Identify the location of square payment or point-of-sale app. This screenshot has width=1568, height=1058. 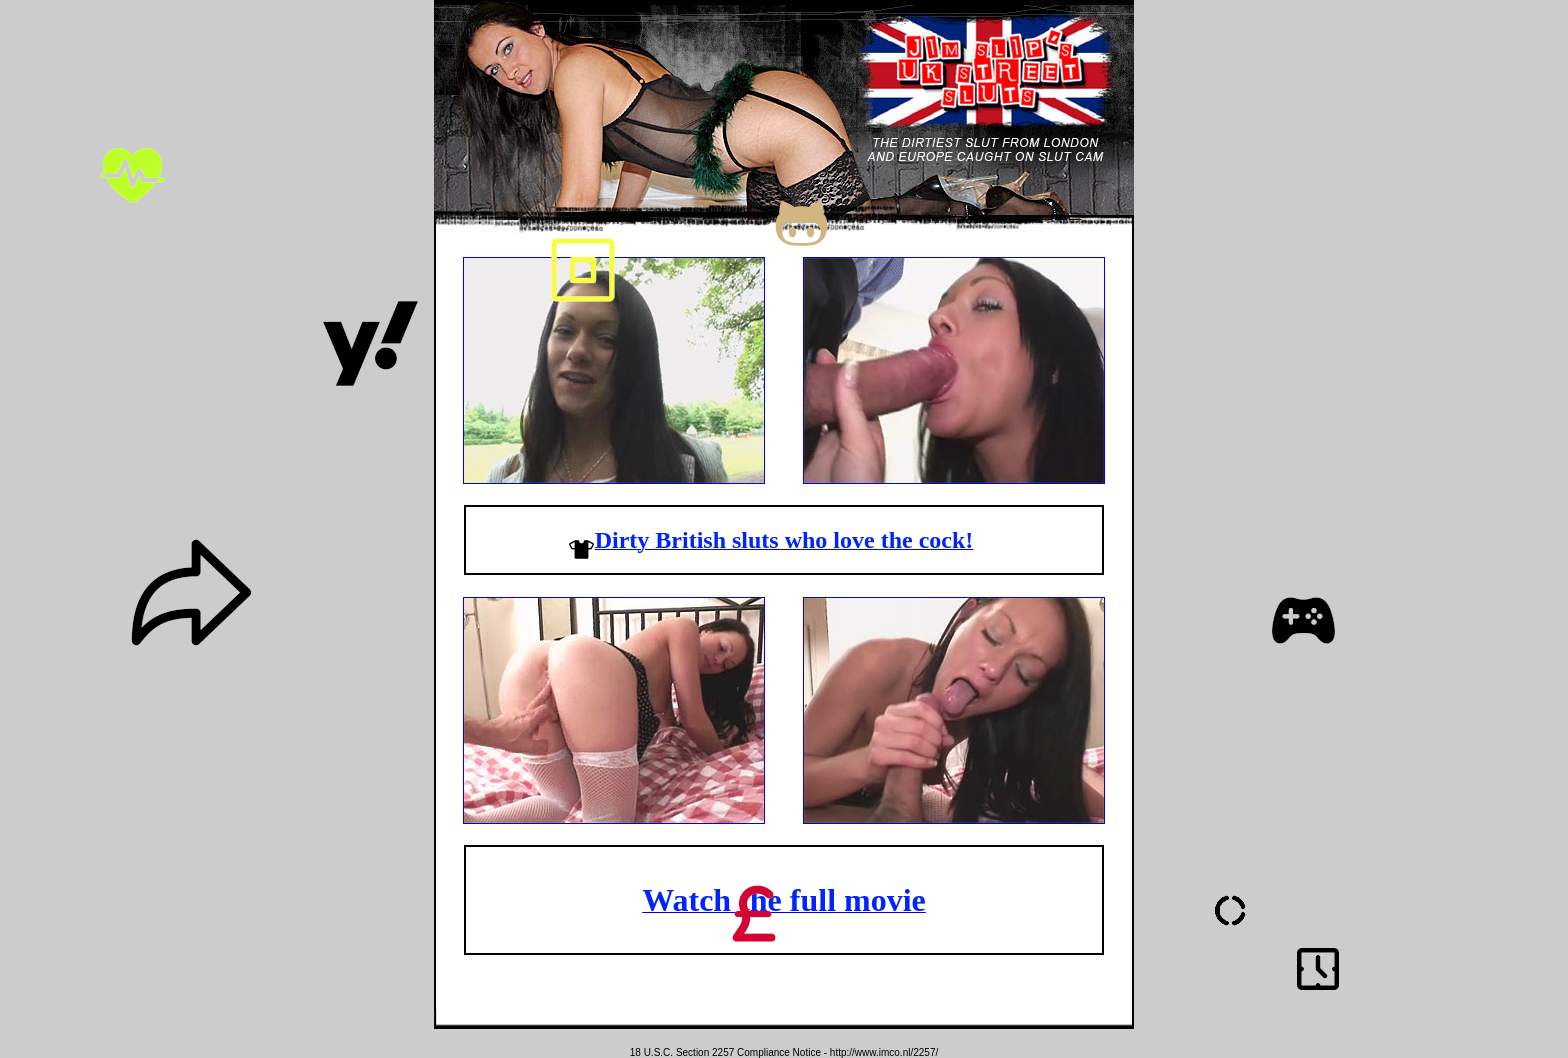
(583, 270).